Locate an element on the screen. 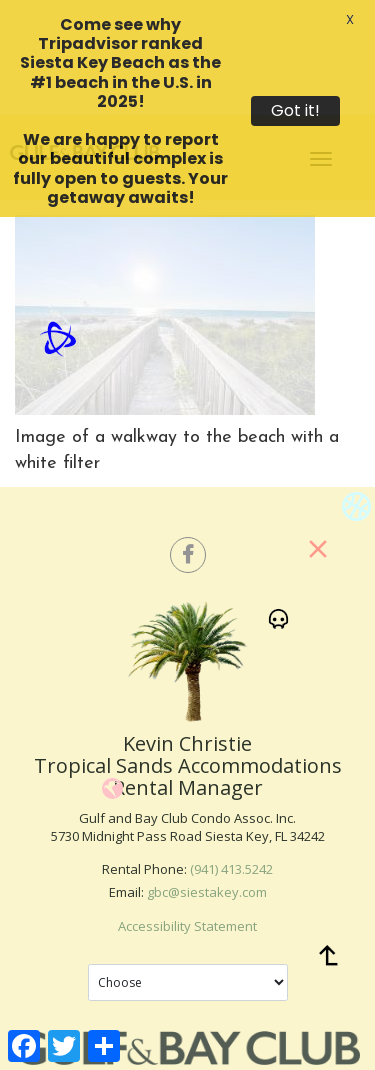 This screenshot has height=1070, width=375. indicates dangerous or hazardous content is located at coordinates (278, 618).